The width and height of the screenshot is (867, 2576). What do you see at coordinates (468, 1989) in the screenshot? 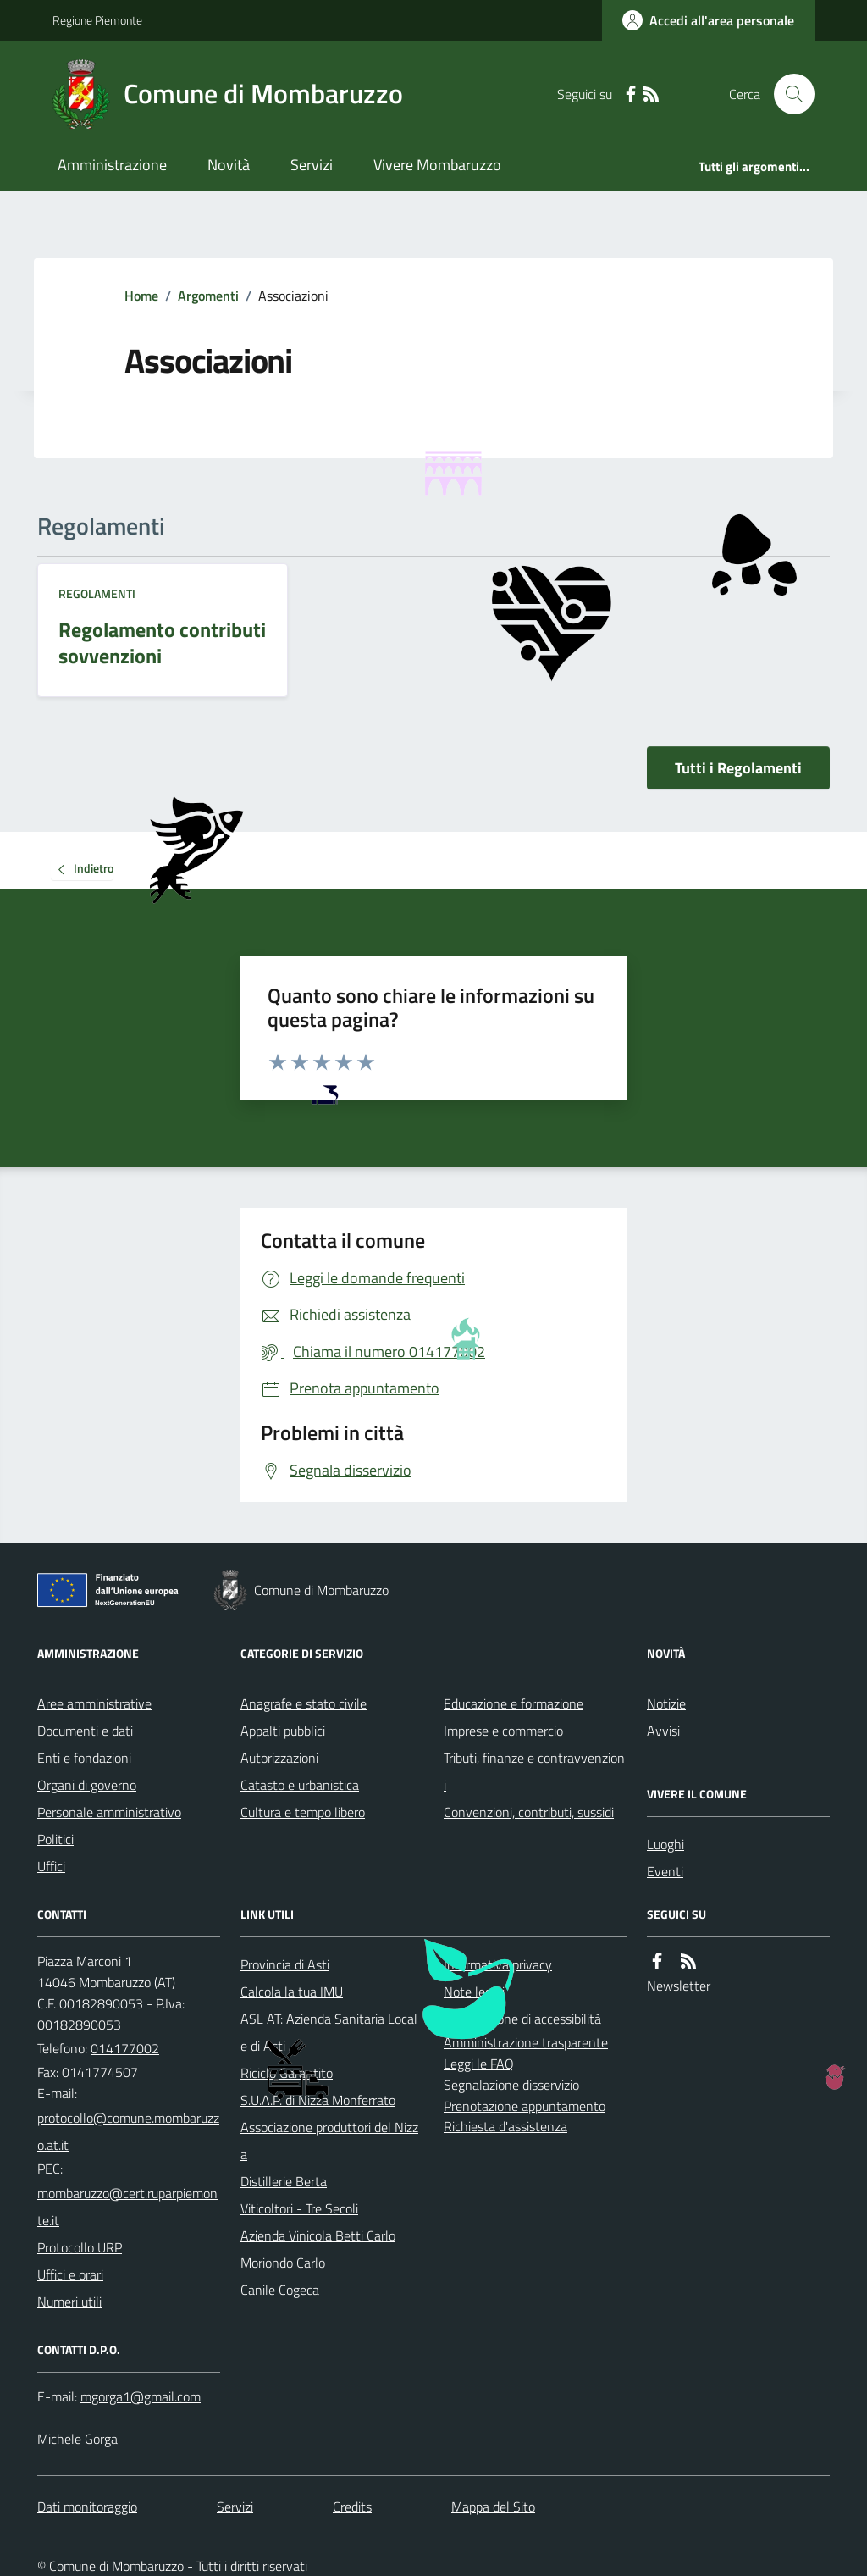
I see `plant a seed in your garden` at bounding box center [468, 1989].